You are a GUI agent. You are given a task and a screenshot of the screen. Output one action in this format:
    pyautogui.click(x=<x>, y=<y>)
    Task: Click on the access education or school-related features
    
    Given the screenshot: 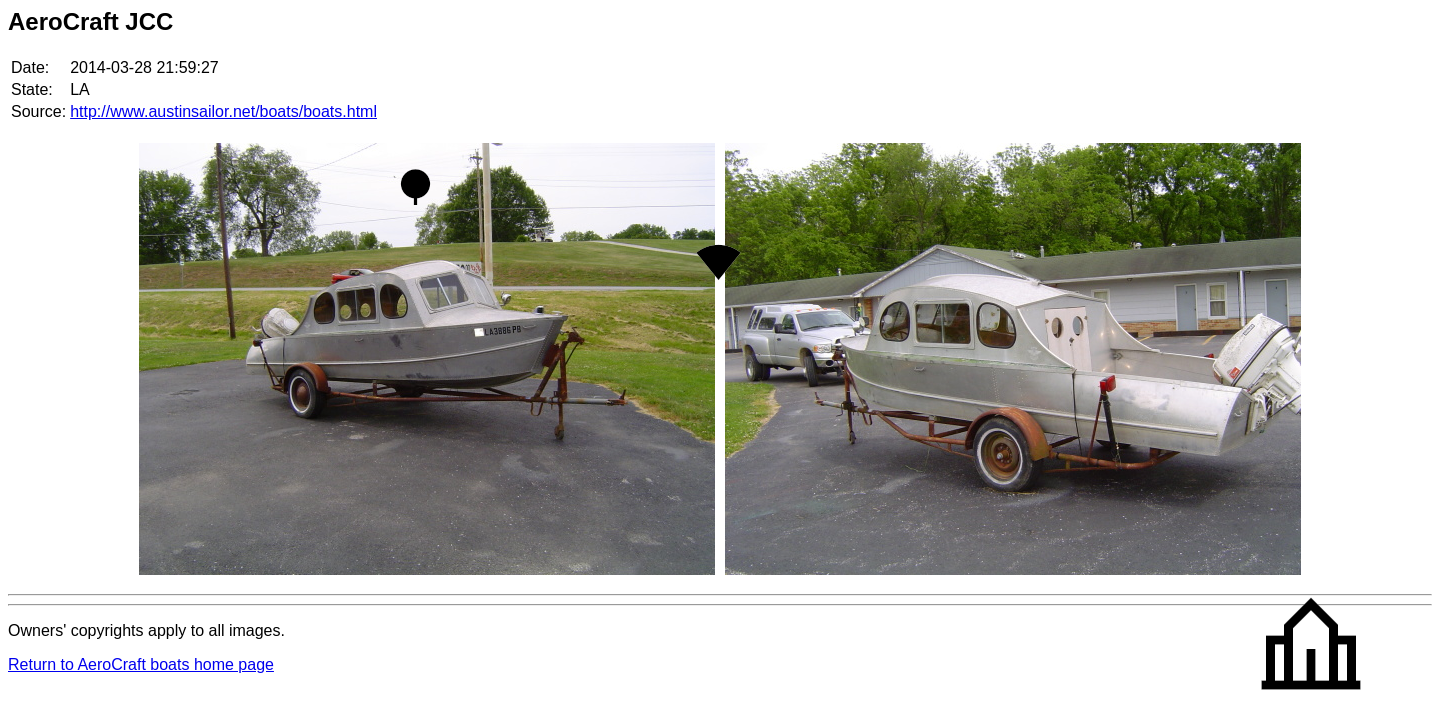 What is the action you would take?
    pyautogui.click(x=1311, y=649)
    